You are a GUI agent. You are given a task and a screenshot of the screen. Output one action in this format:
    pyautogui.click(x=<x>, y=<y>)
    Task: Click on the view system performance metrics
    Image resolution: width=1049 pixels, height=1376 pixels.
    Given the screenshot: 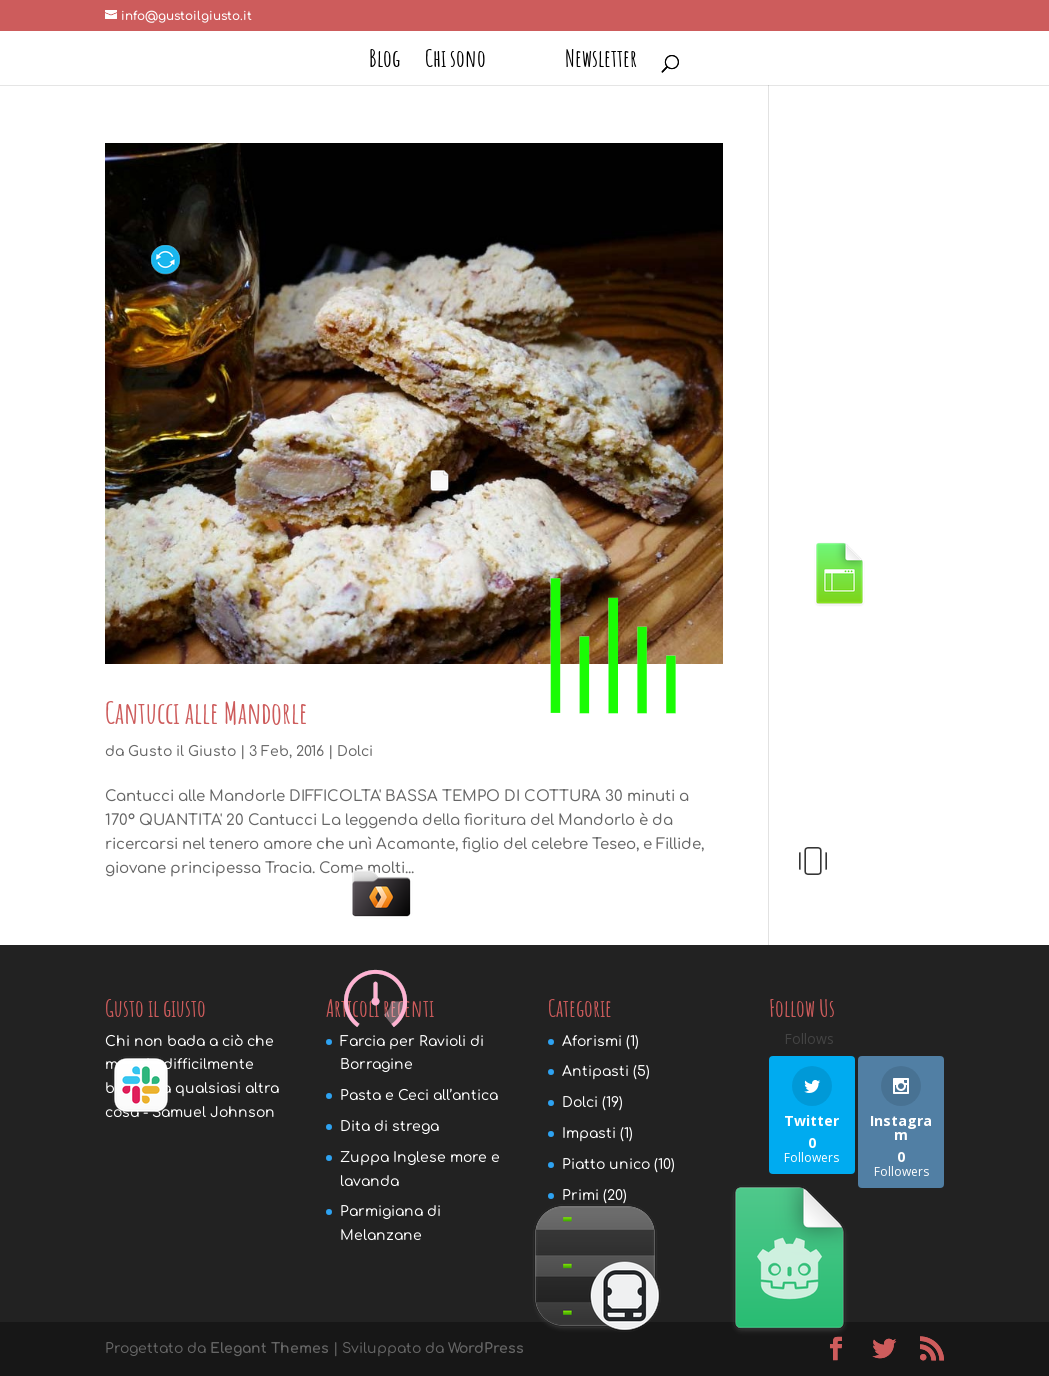 What is the action you would take?
    pyautogui.click(x=375, y=997)
    